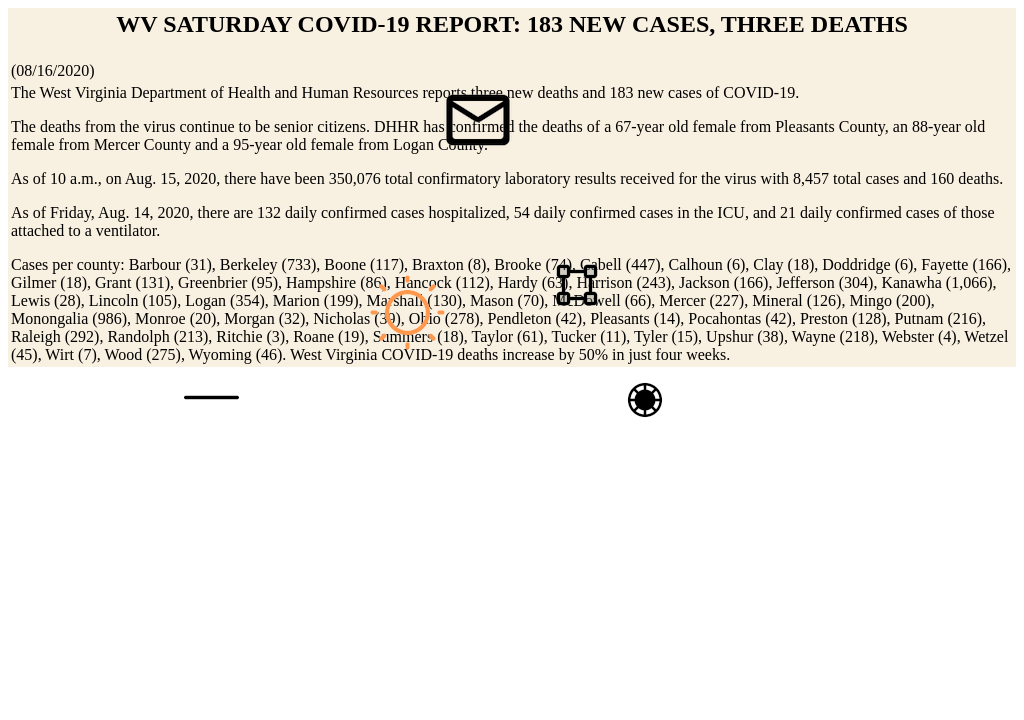  What do you see at coordinates (211, 397) in the screenshot?
I see `decrease quantity or value` at bounding box center [211, 397].